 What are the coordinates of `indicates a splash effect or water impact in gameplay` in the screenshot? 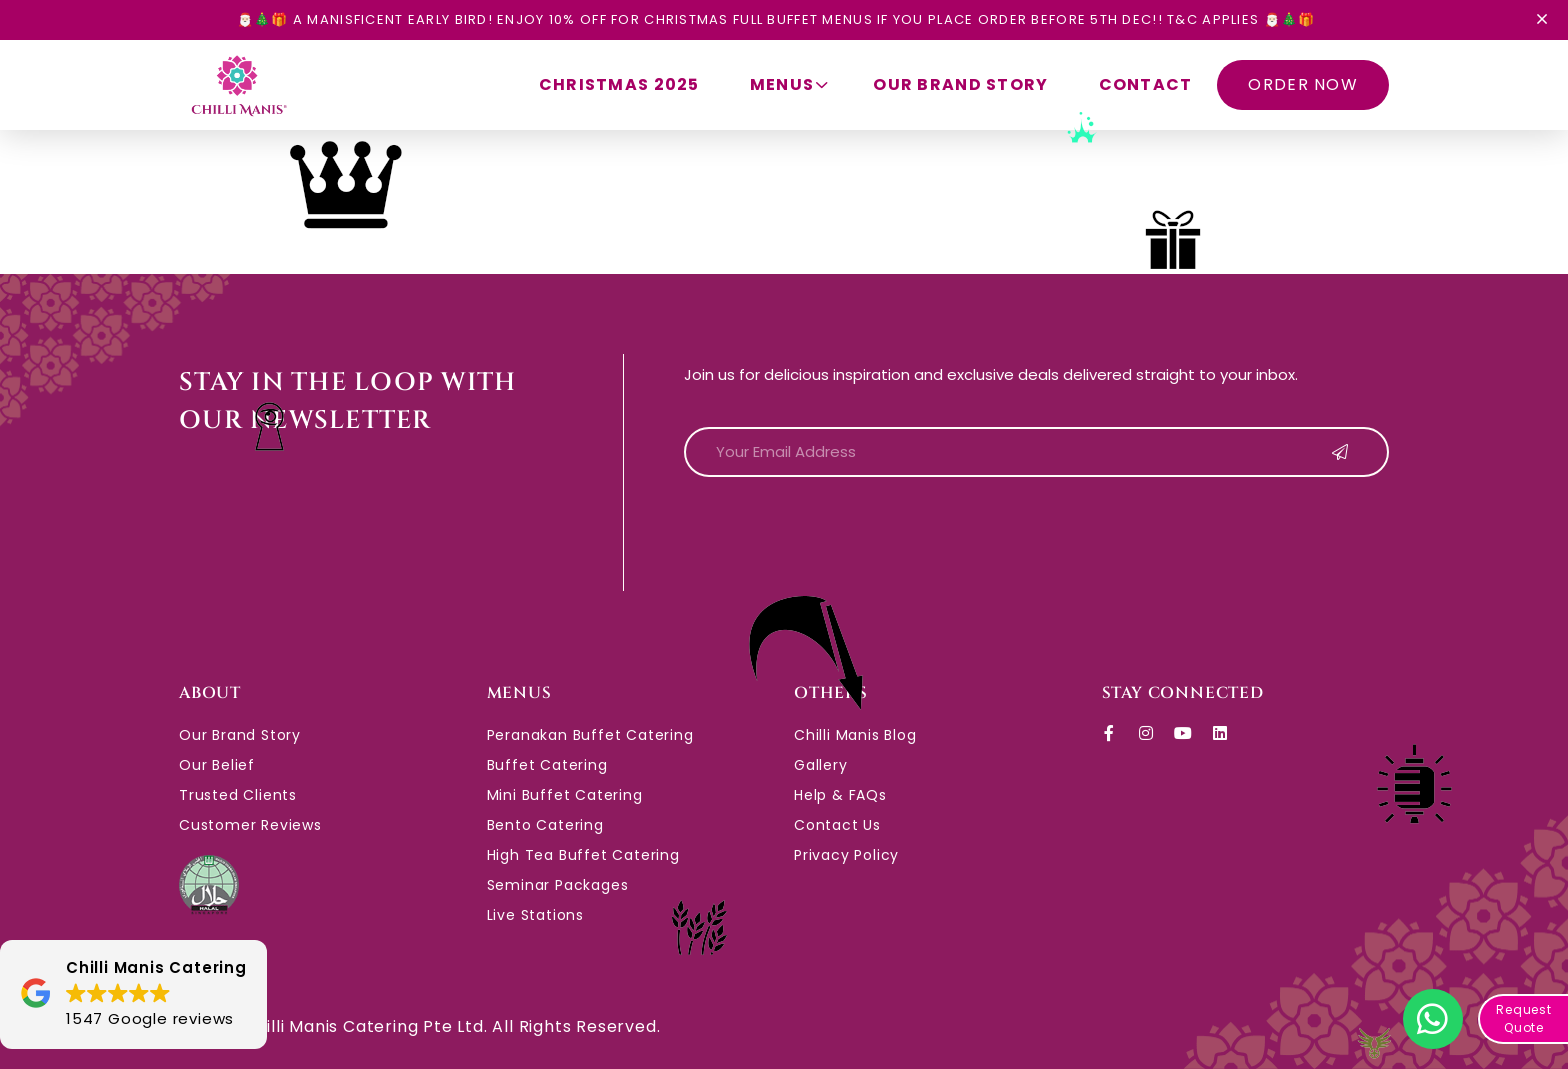 It's located at (1082, 127).